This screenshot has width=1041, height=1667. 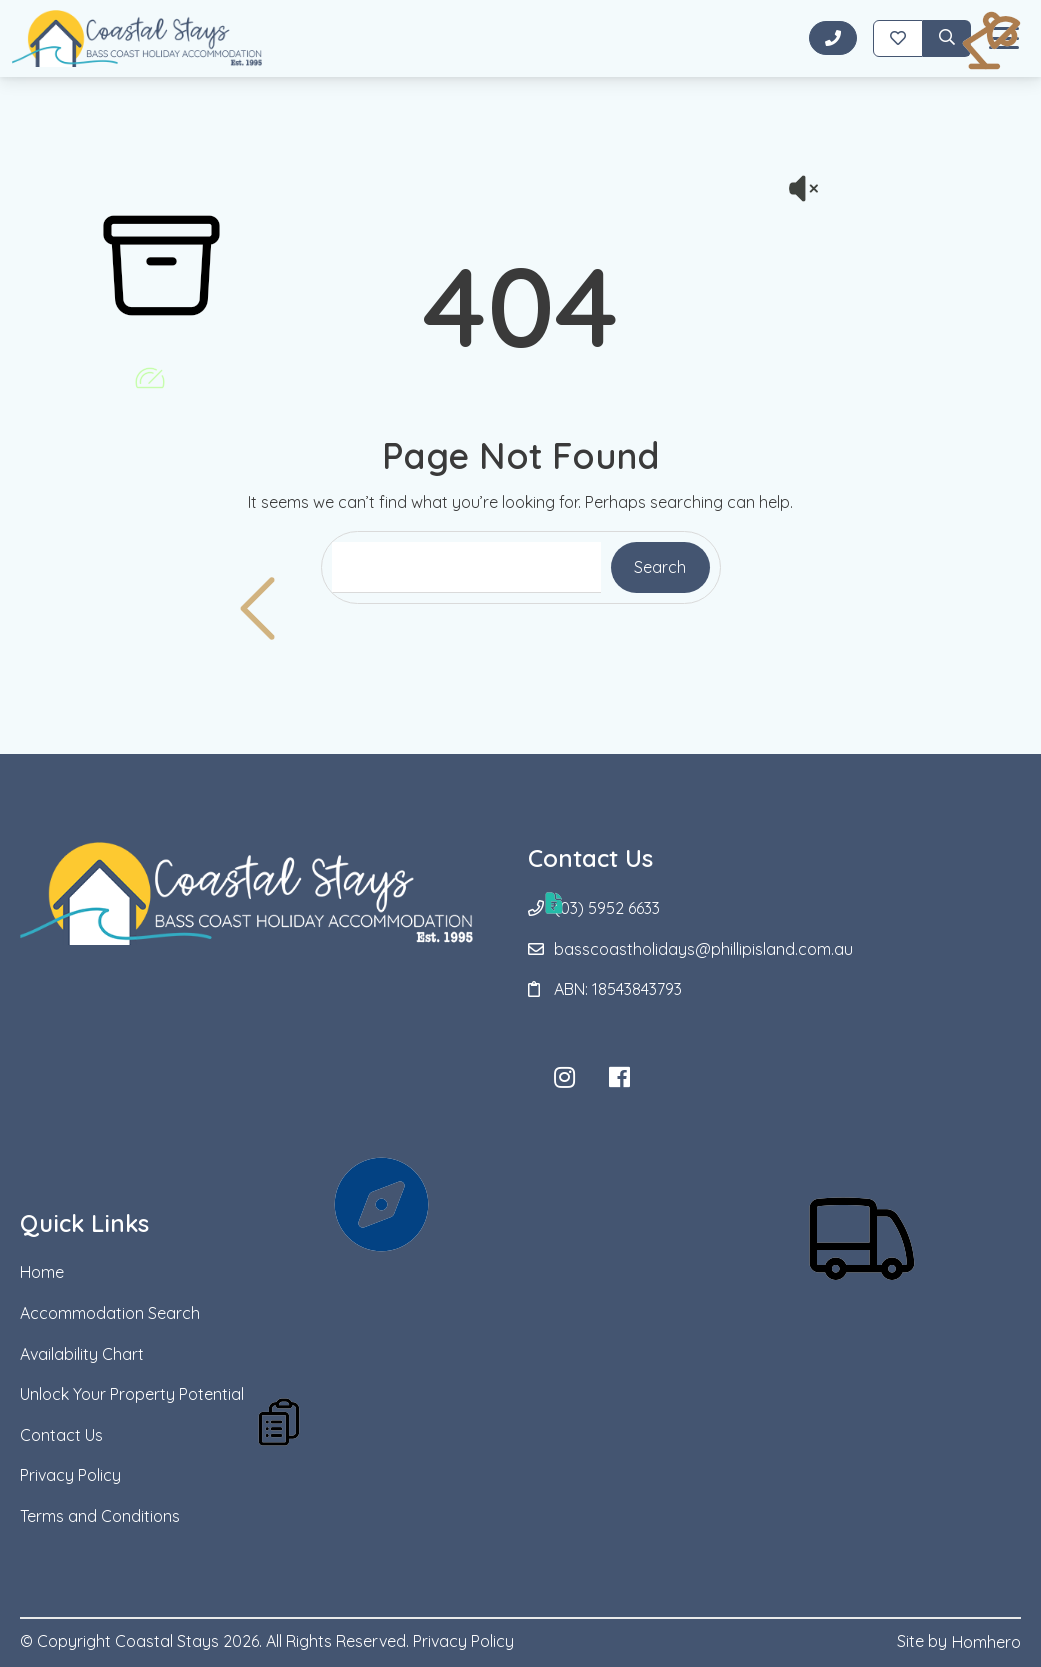 I want to click on view speed or performance metrics, so click(x=150, y=379).